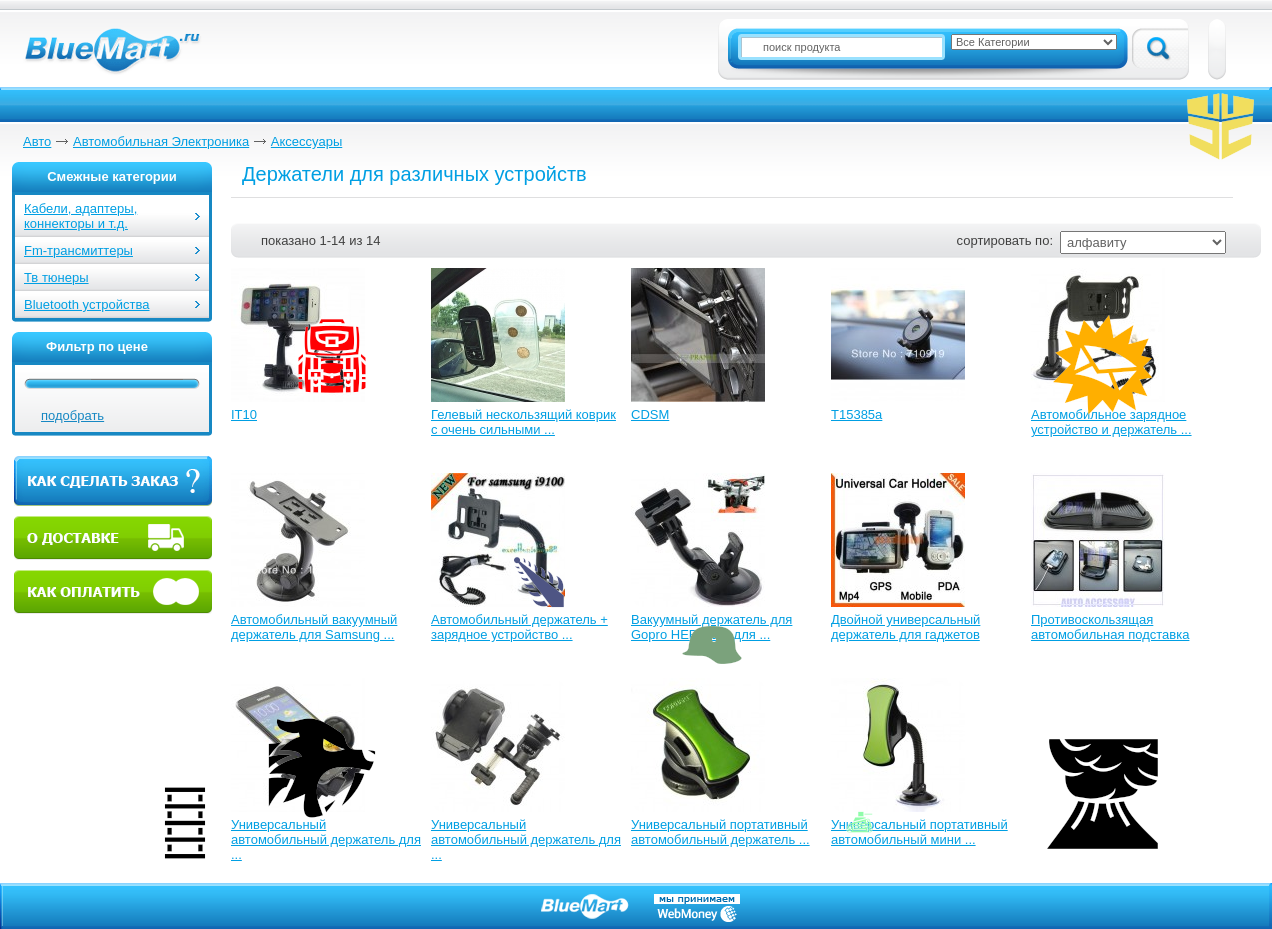 This screenshot has width=1272, height=929. What do you see at coordinates (1102, 364) in the screenshot?
I see `indicates a malicious or dangerous email/message` at bounding box center [1102, 364].